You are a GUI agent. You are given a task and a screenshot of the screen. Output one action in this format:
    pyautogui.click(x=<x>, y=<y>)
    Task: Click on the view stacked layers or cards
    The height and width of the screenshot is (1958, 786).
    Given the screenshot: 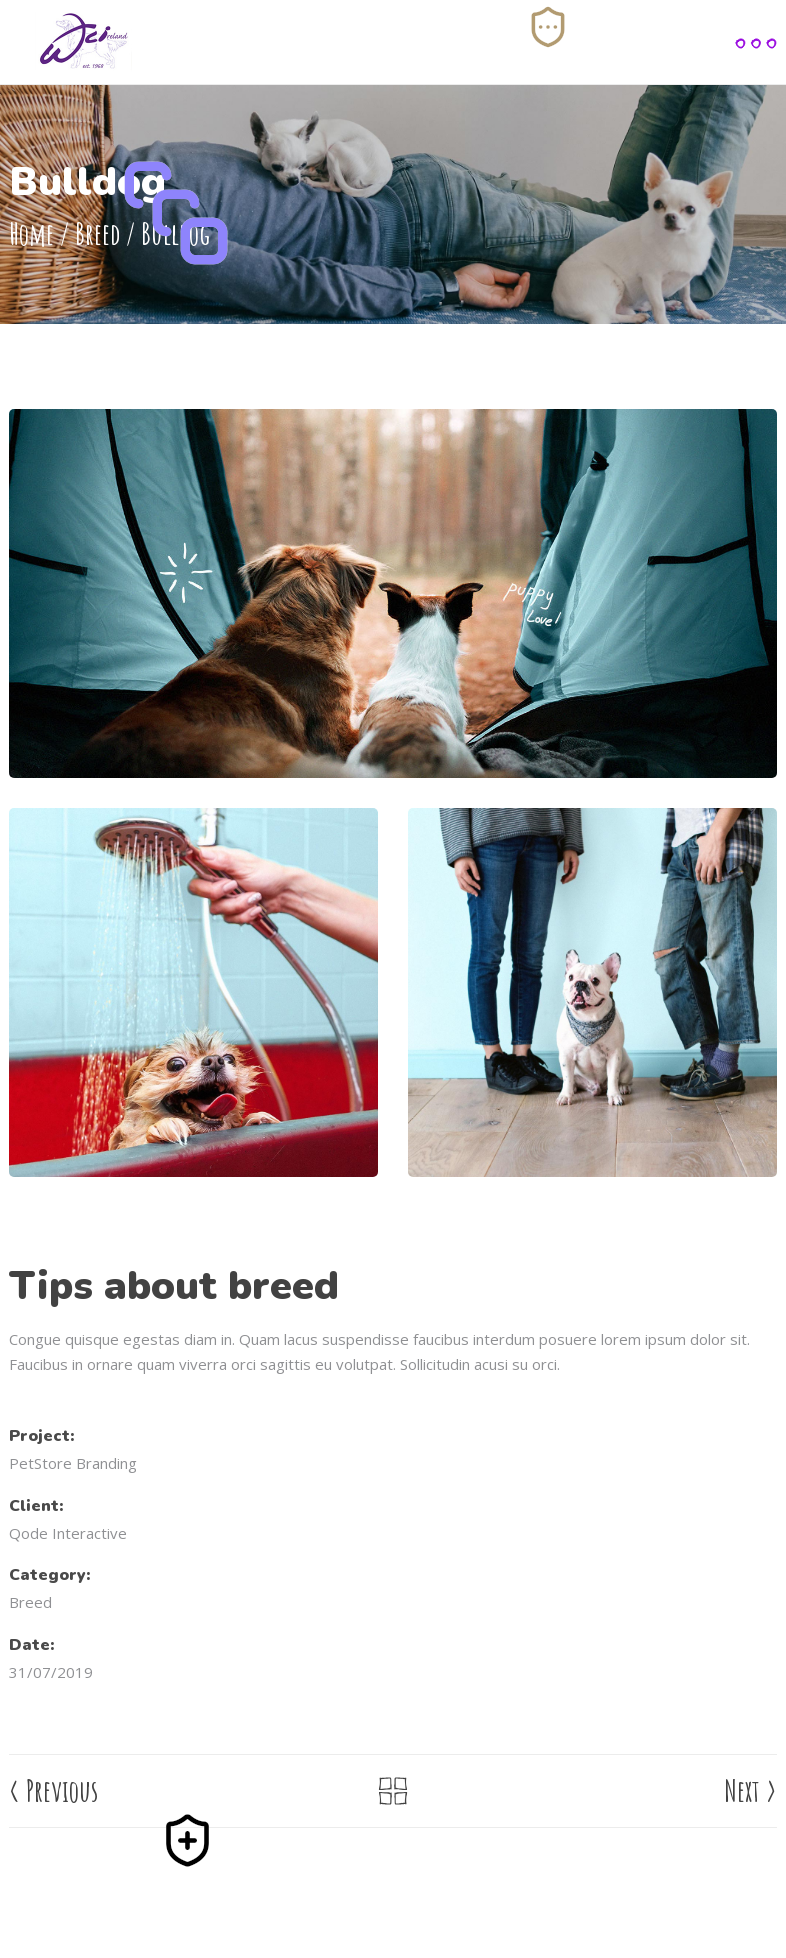 What is the action you would take?
    pyautogui.click(x=176, y=213)
    